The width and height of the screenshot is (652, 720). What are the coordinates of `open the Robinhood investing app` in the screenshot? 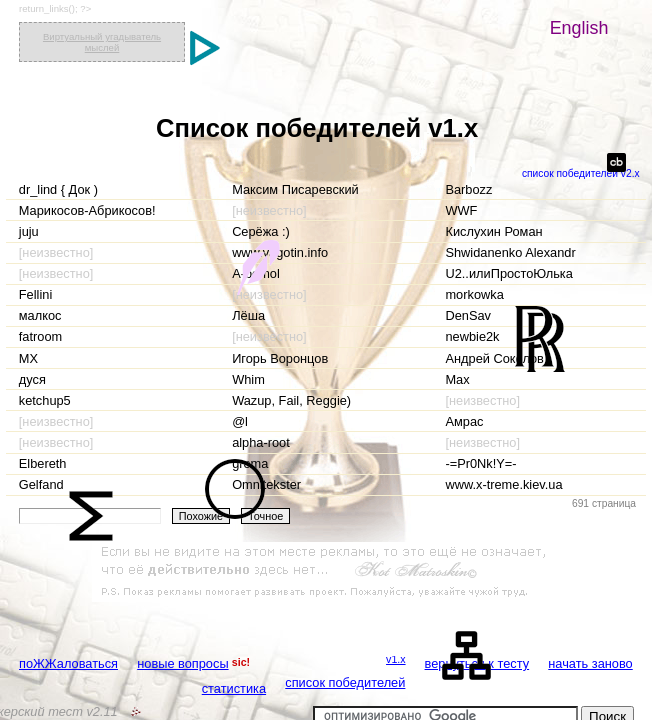 It's located at (258, 267).